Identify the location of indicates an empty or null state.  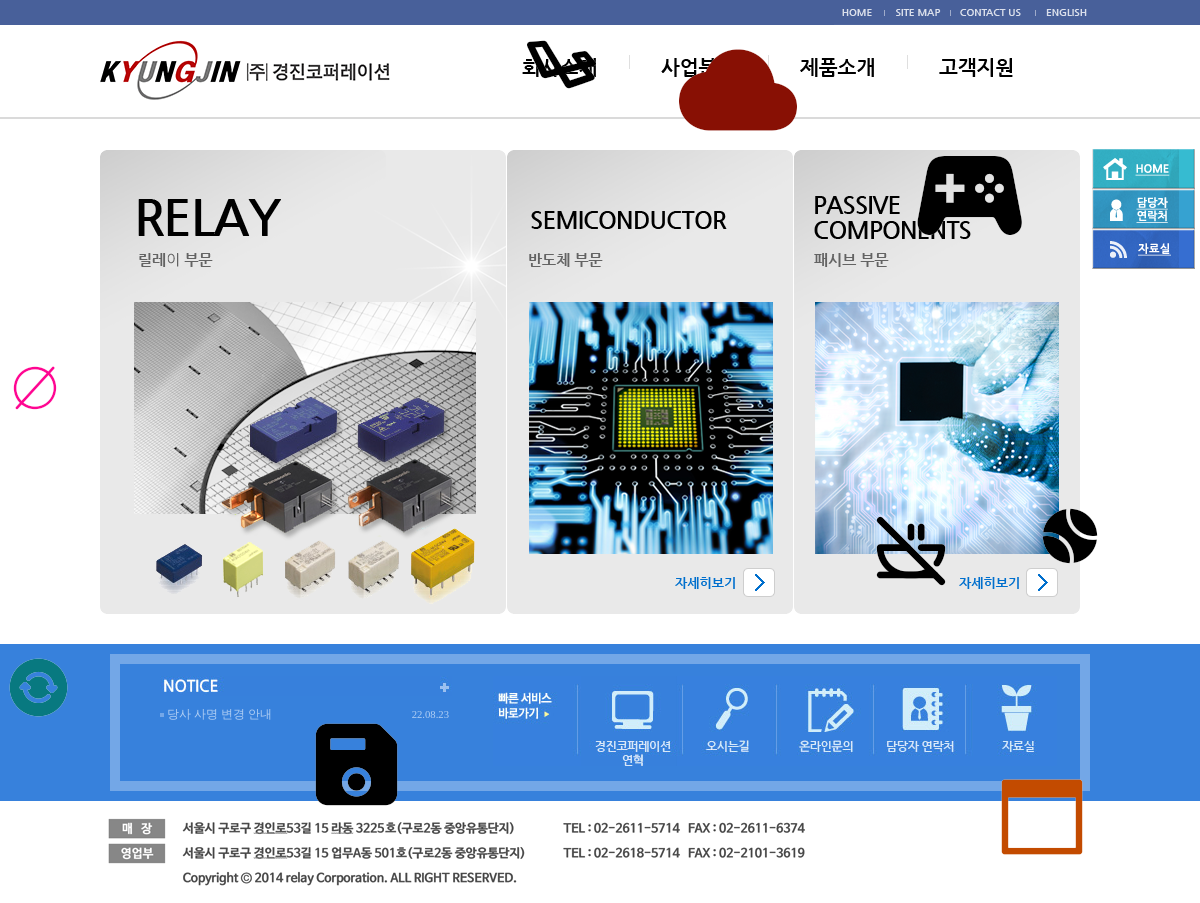
(35, 388).